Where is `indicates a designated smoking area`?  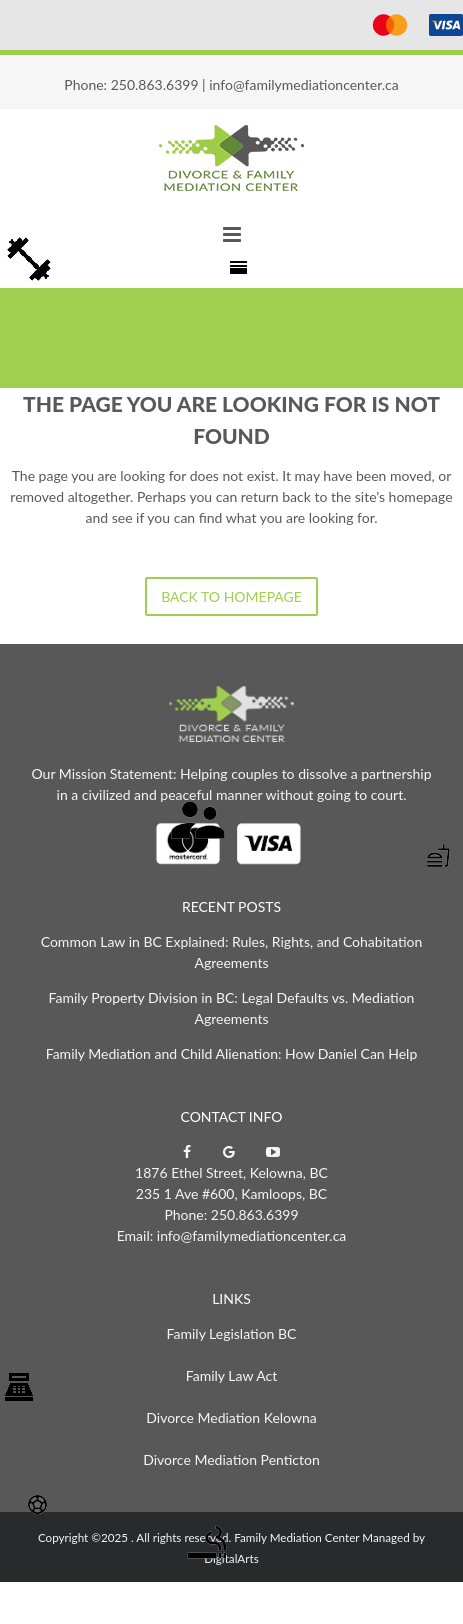 indicates a designated smoking area is located at coordinates (207, 1545).